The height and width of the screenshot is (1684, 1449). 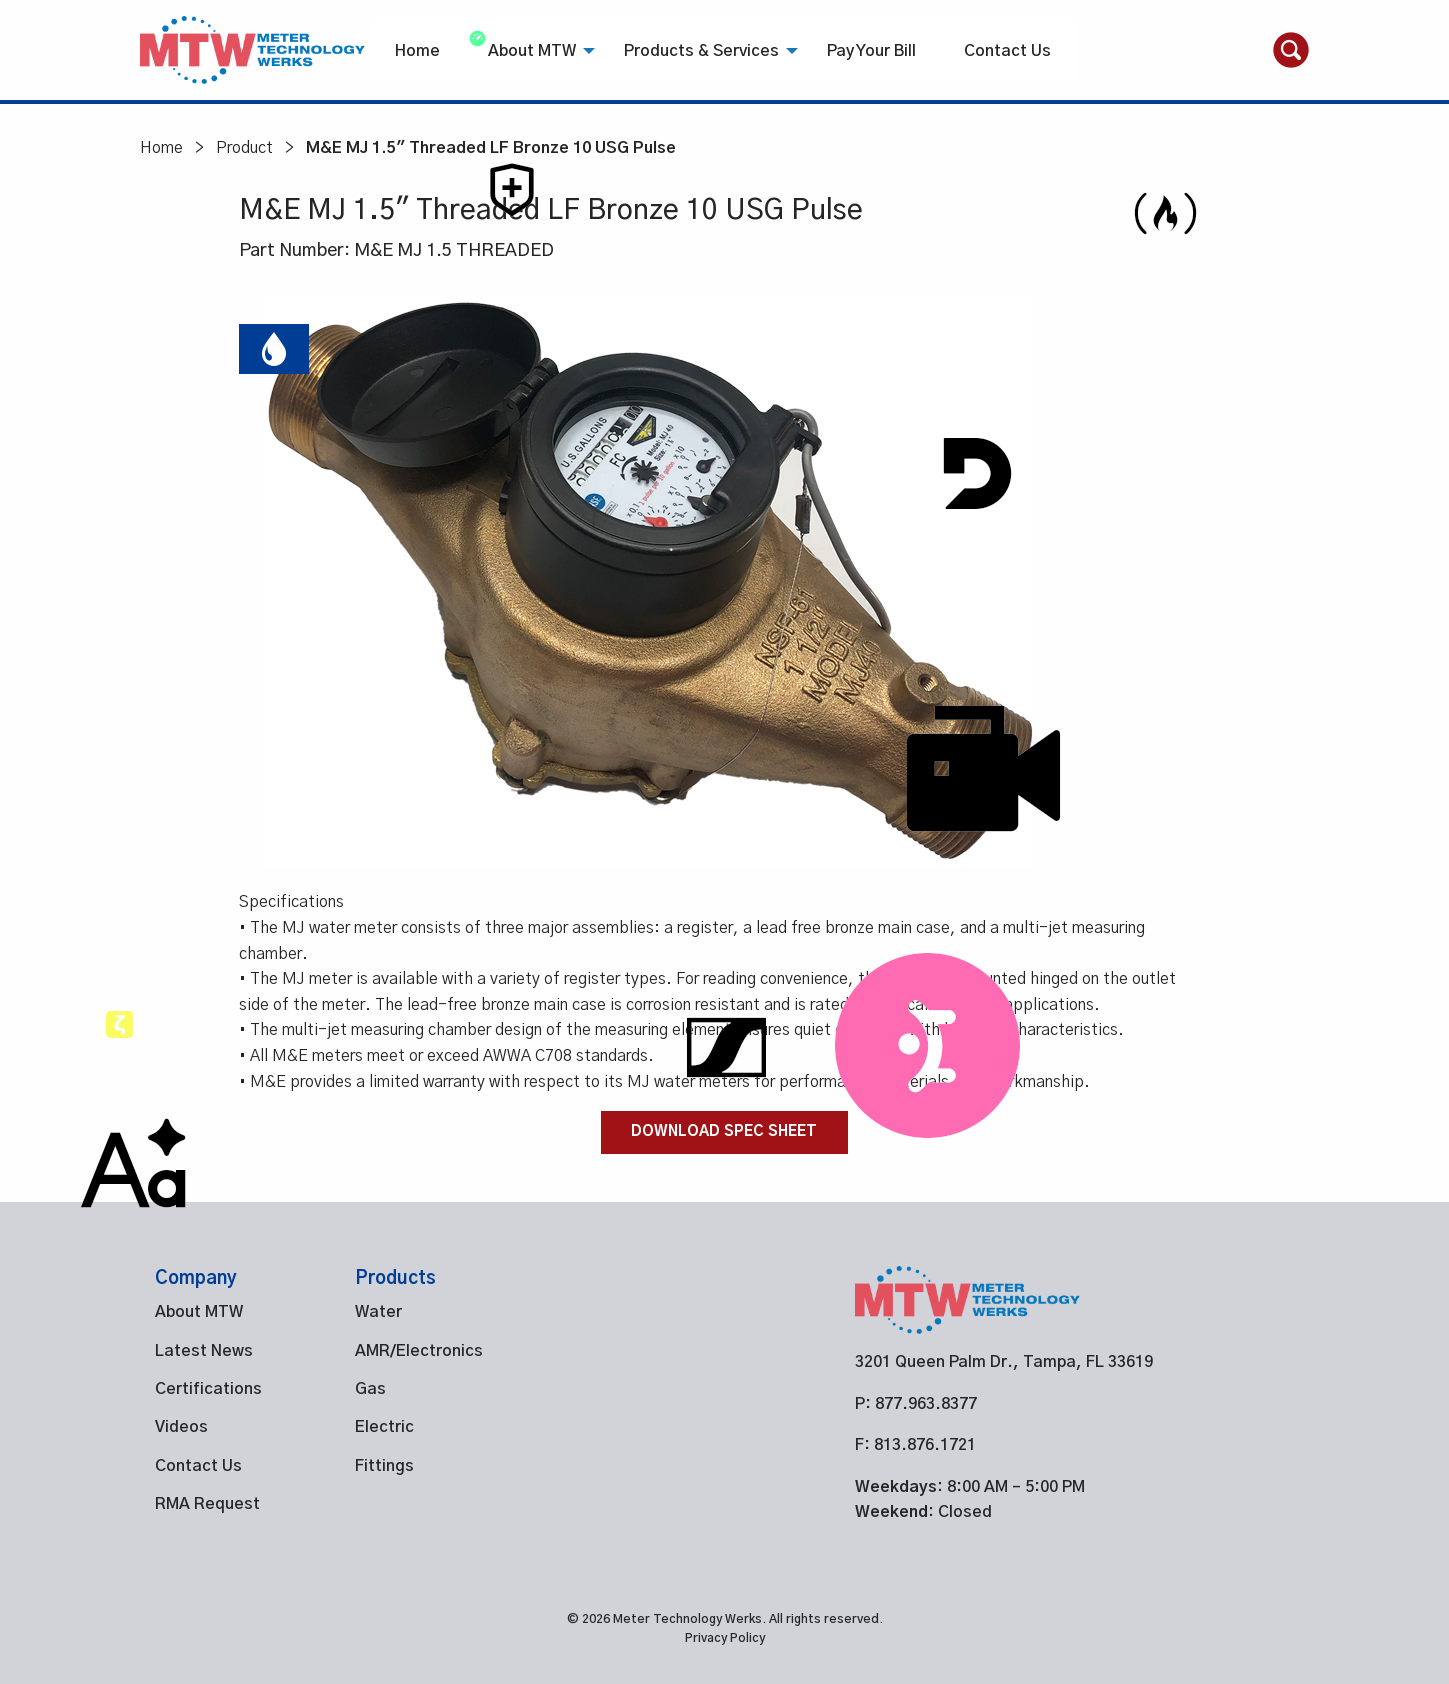 I want to click on open dashboard or control panel, so click(x=477, y=38).